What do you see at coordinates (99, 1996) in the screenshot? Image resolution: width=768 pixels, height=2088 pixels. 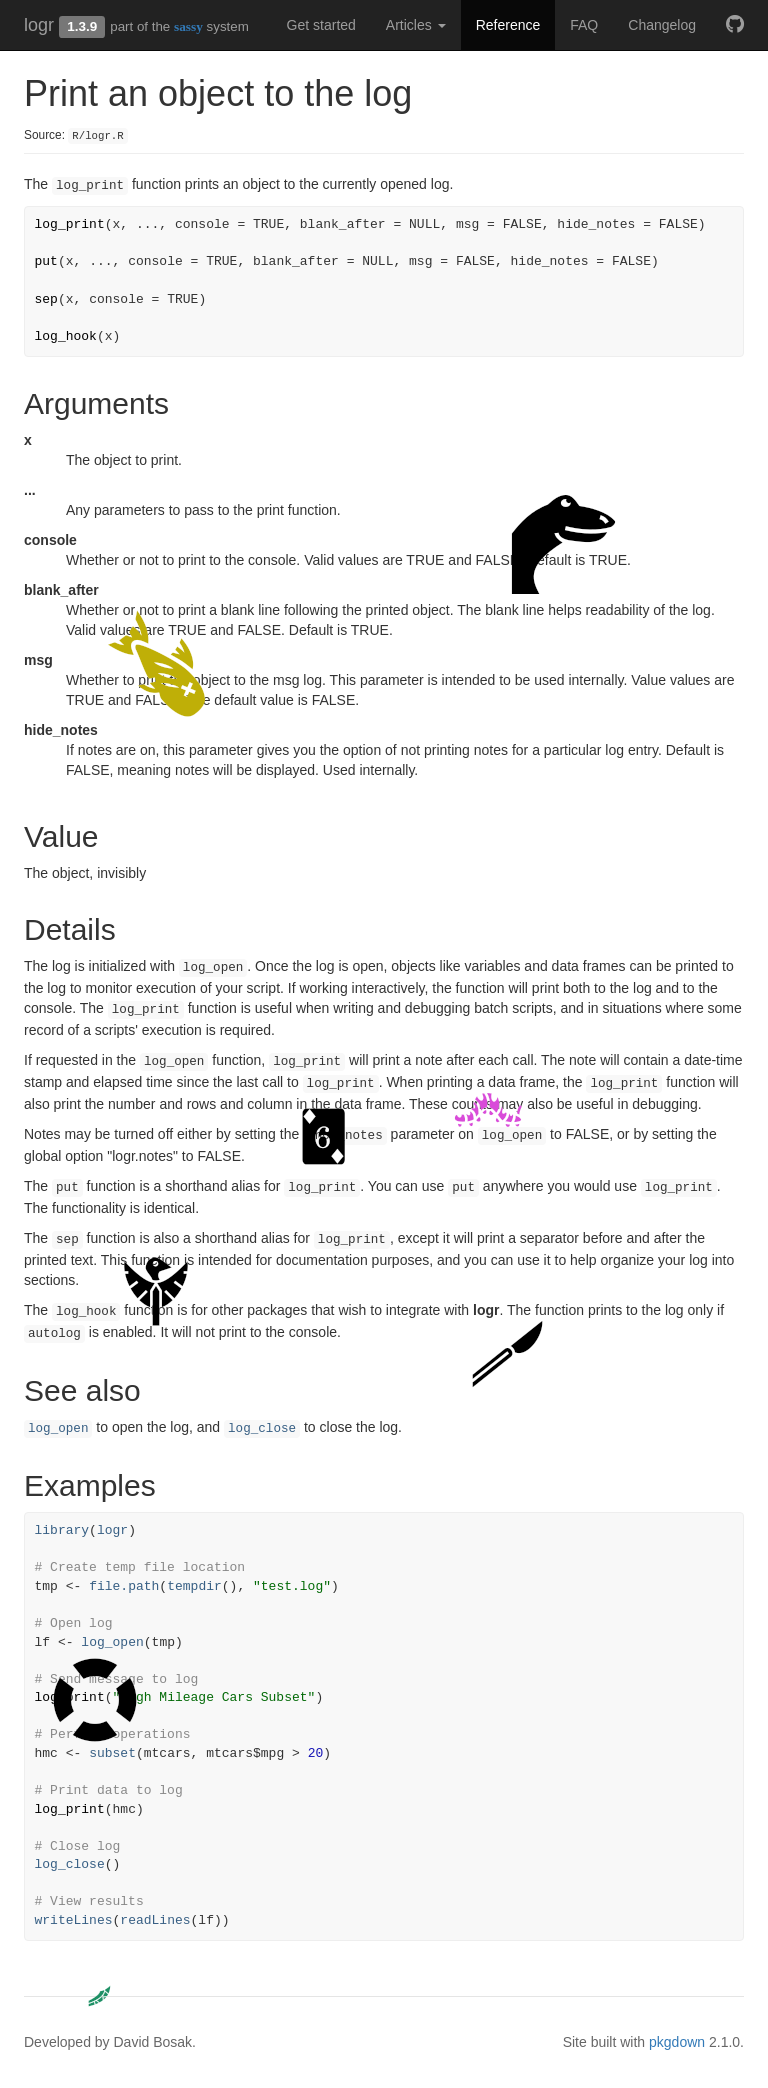 I see `indicates a broken or damaged weapon` at bounding box center [99, 1996].